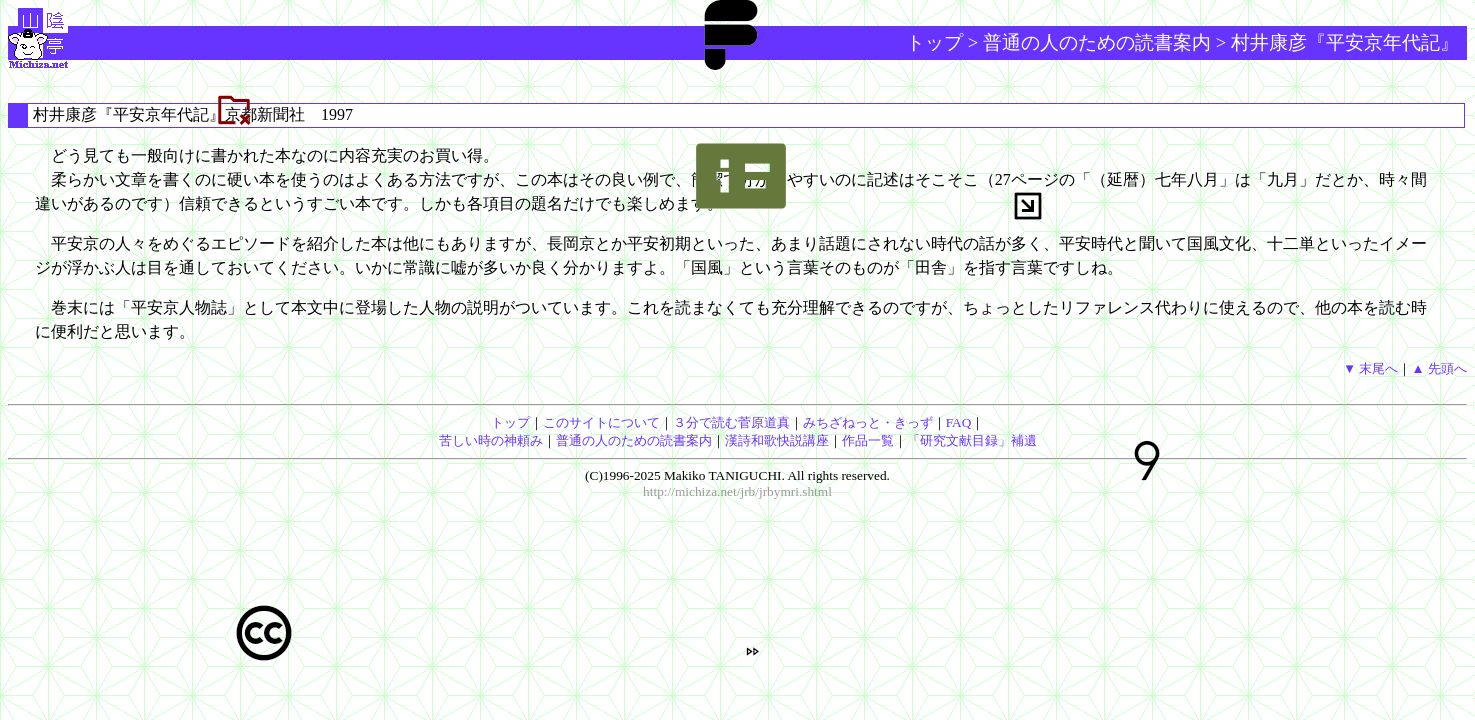 This screenshot has height=720, width=1475. What do you see at coordinates (1028, 206) in the screenshot?
I see `navigate to the next section below` at bounding box center [1028, 206].